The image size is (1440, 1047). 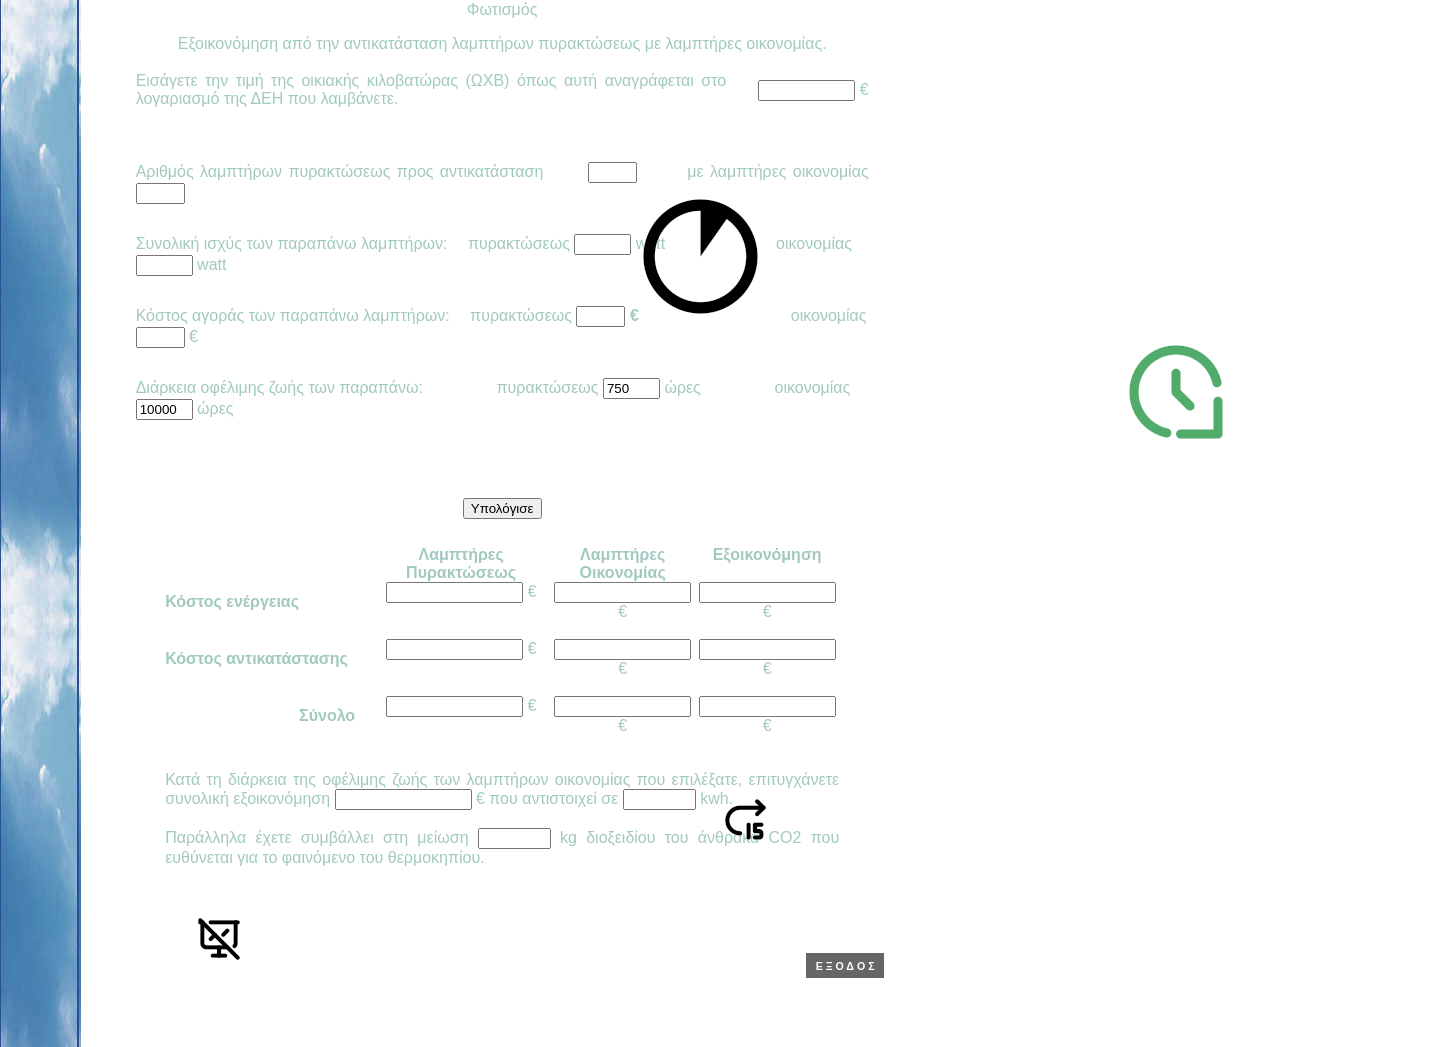 I want to click on stop screen sharing or presentation mode, so click(x=219, y=939).